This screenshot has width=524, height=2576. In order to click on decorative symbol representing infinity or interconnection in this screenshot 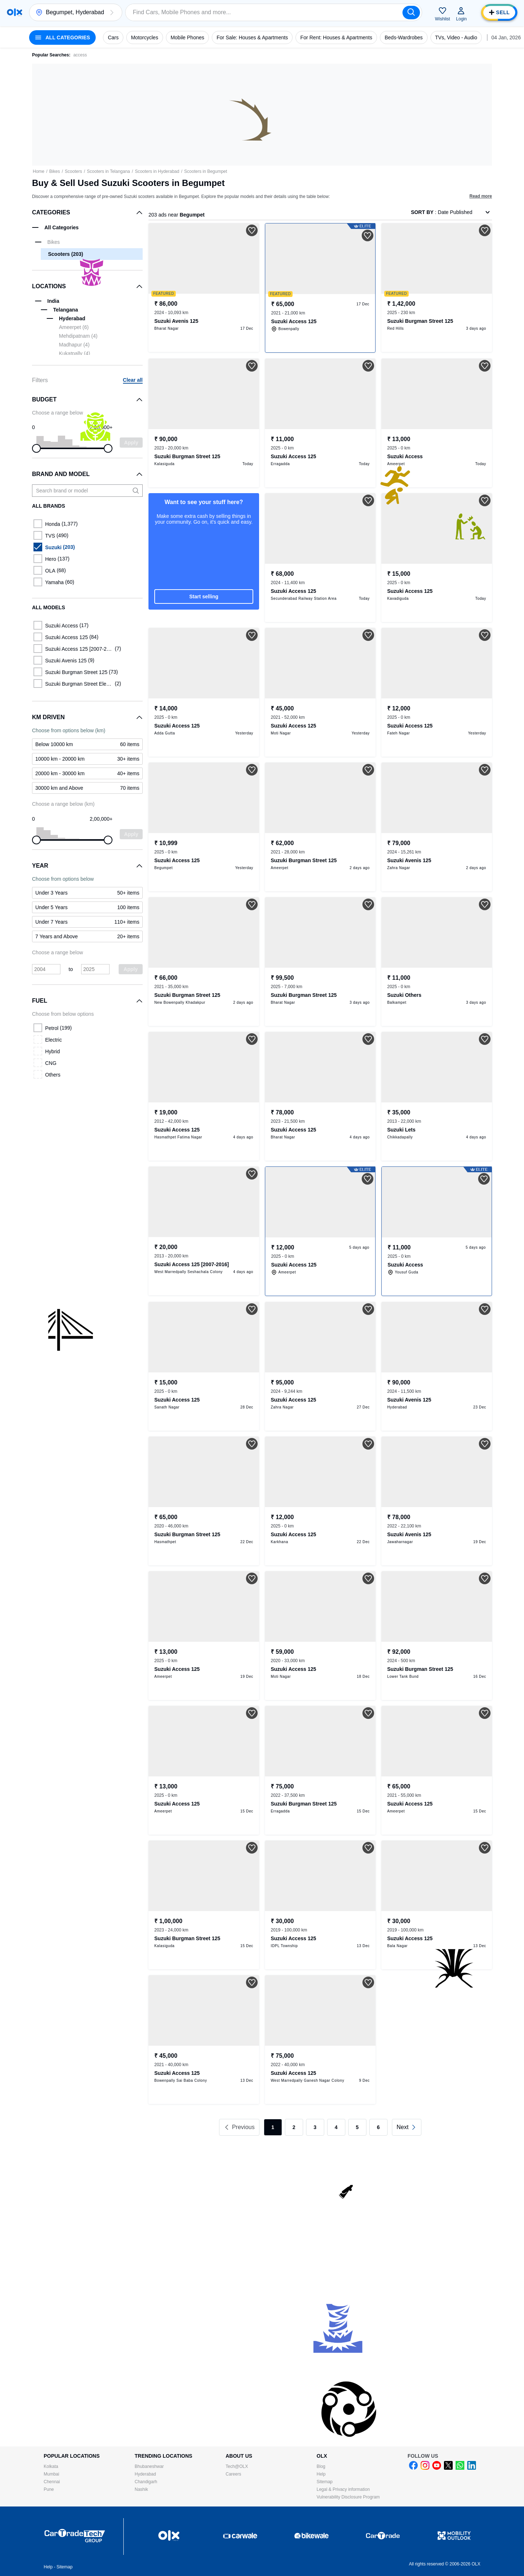, I will do `click(348, 2409)`.